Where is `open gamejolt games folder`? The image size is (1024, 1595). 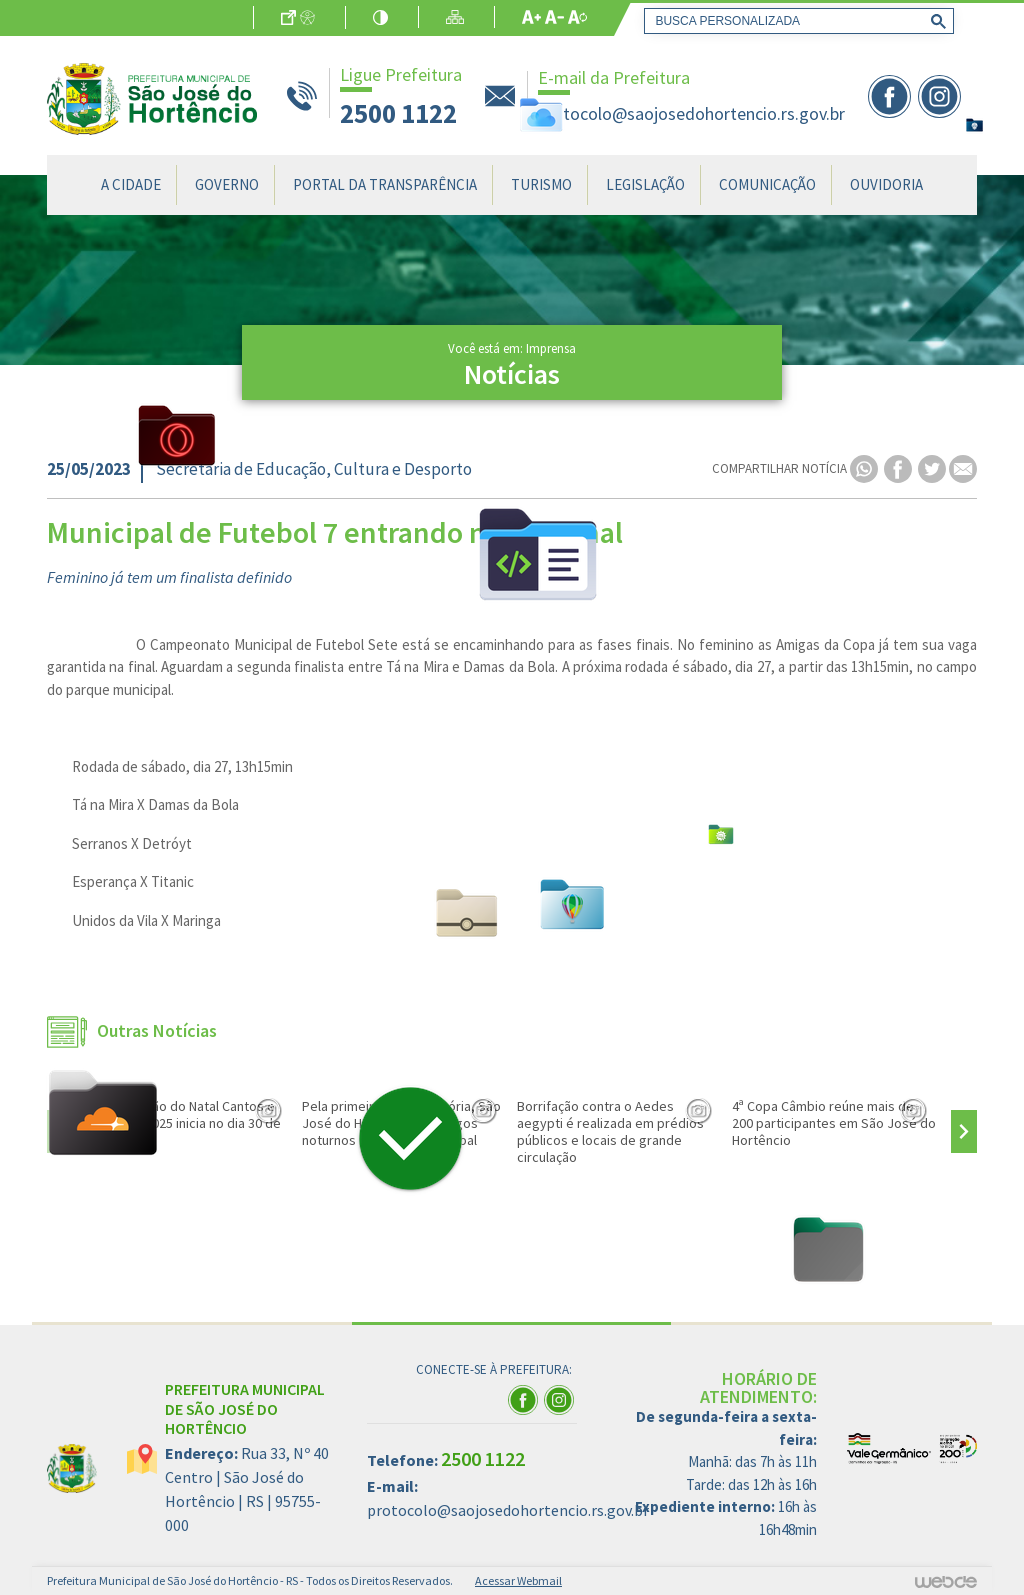
open gamejolt games folder is located at coordinates (721, 835).